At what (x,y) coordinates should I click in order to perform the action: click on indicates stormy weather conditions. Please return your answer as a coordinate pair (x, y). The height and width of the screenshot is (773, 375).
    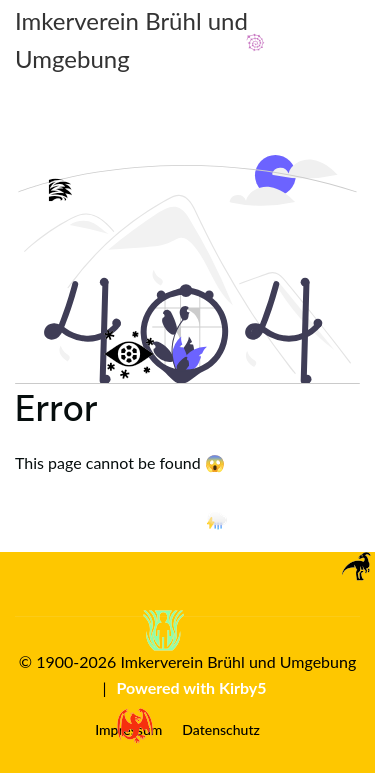
    Looking at the image, I should click on (217, 520).